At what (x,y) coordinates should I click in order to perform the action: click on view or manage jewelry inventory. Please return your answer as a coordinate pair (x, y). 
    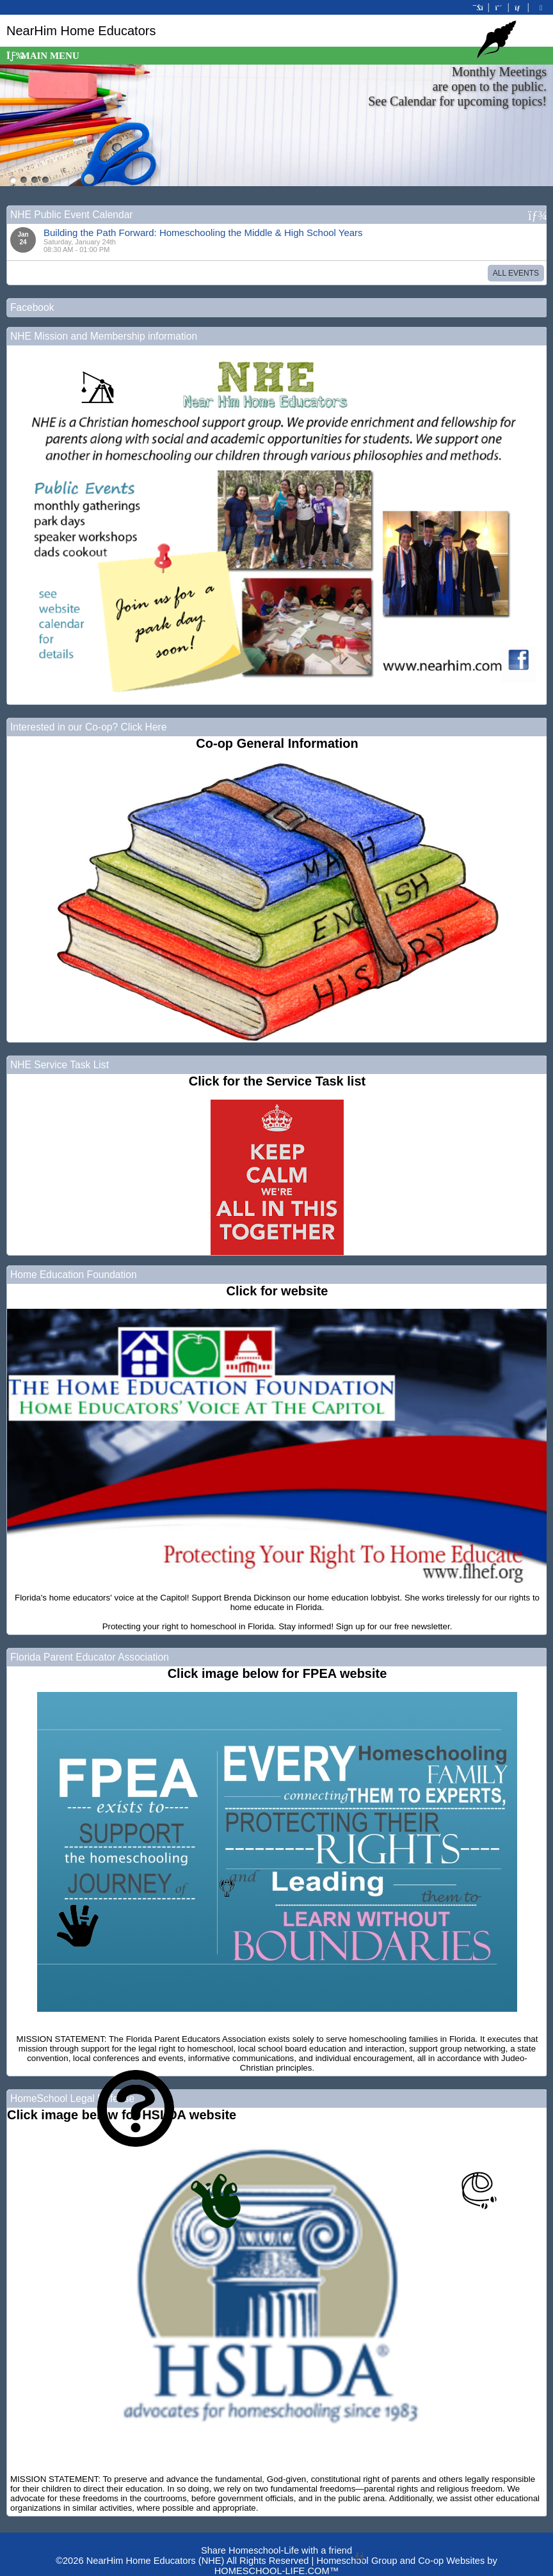
    Looking at the image, I should click on (77, 1925).